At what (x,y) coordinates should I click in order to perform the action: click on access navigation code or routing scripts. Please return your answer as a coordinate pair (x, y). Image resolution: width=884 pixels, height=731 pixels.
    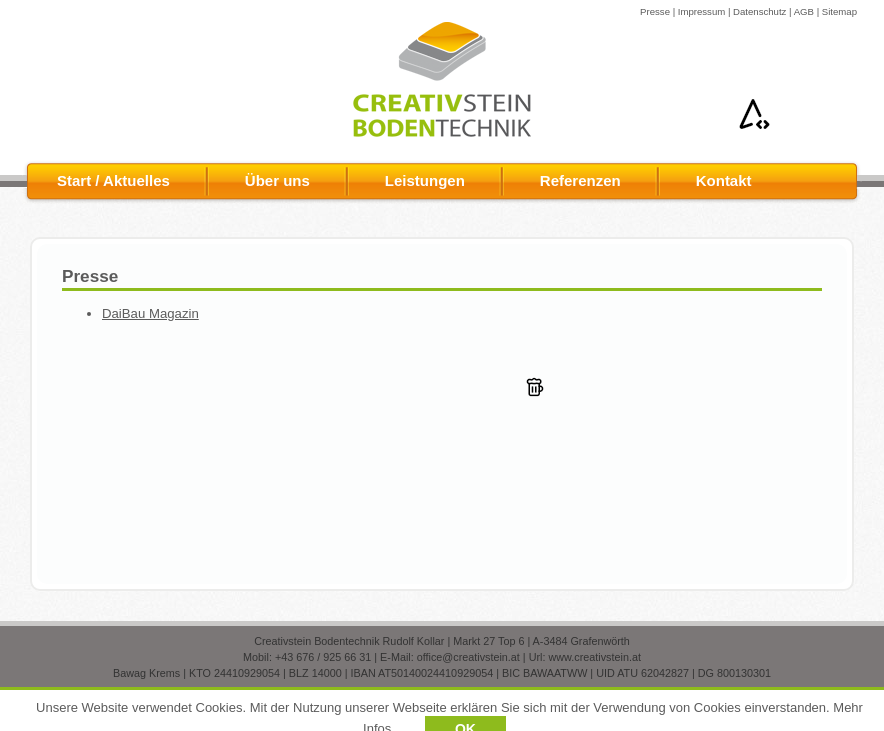
    Looking at the image, I should click on (753, 114).